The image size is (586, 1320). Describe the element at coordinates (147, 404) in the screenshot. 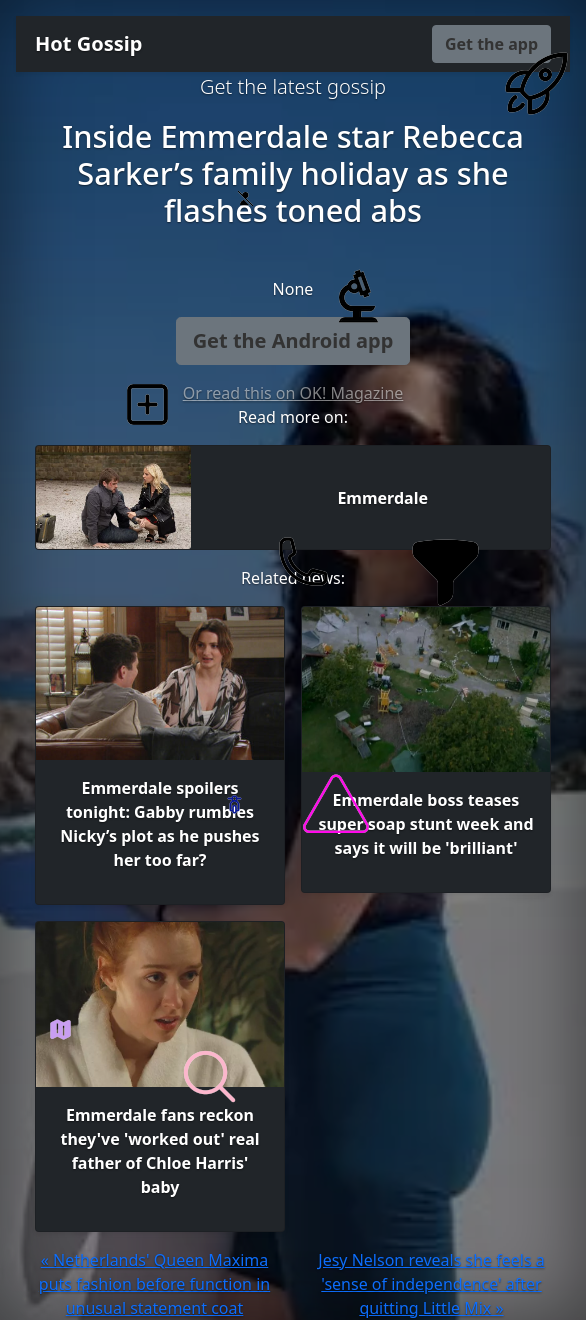

I see `add a new item or entry` at that location.